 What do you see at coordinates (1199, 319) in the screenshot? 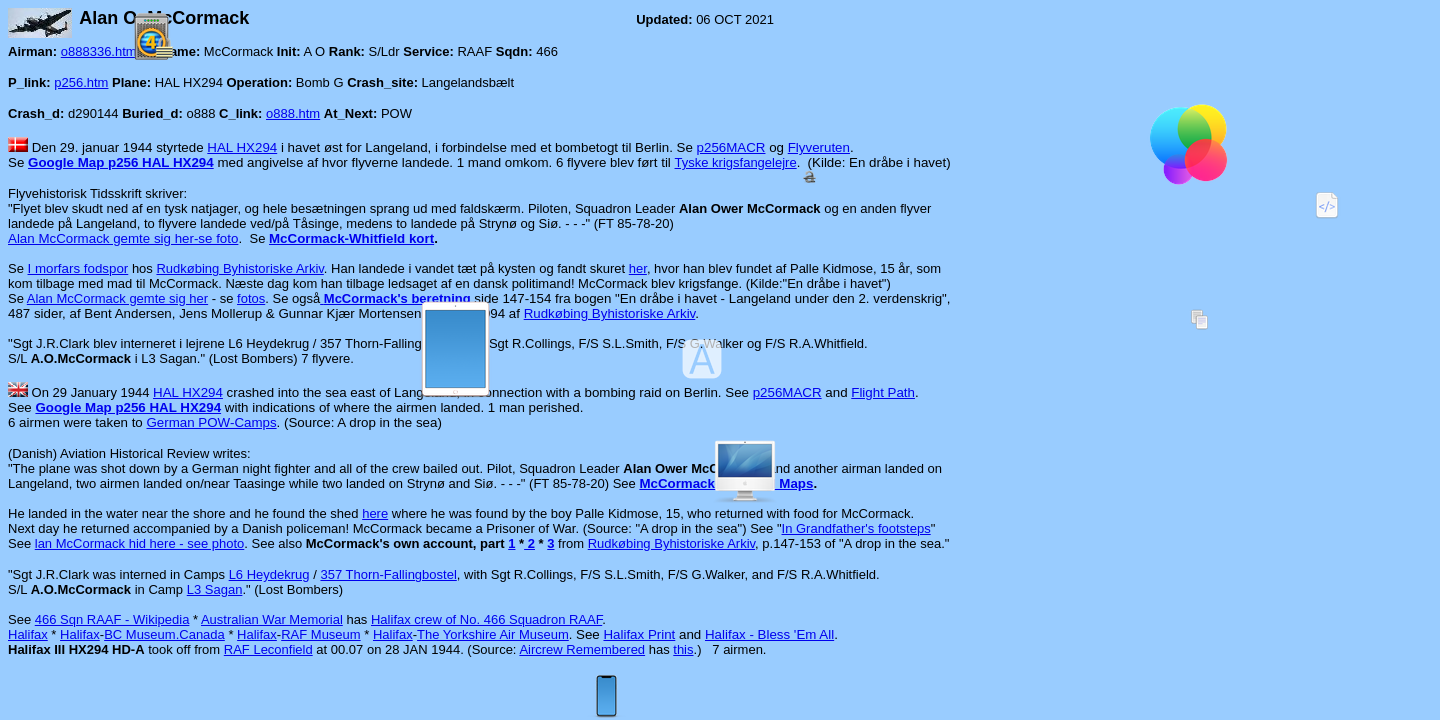
I see `copy selected content to clipboard` at bounding box center [1199, 319].